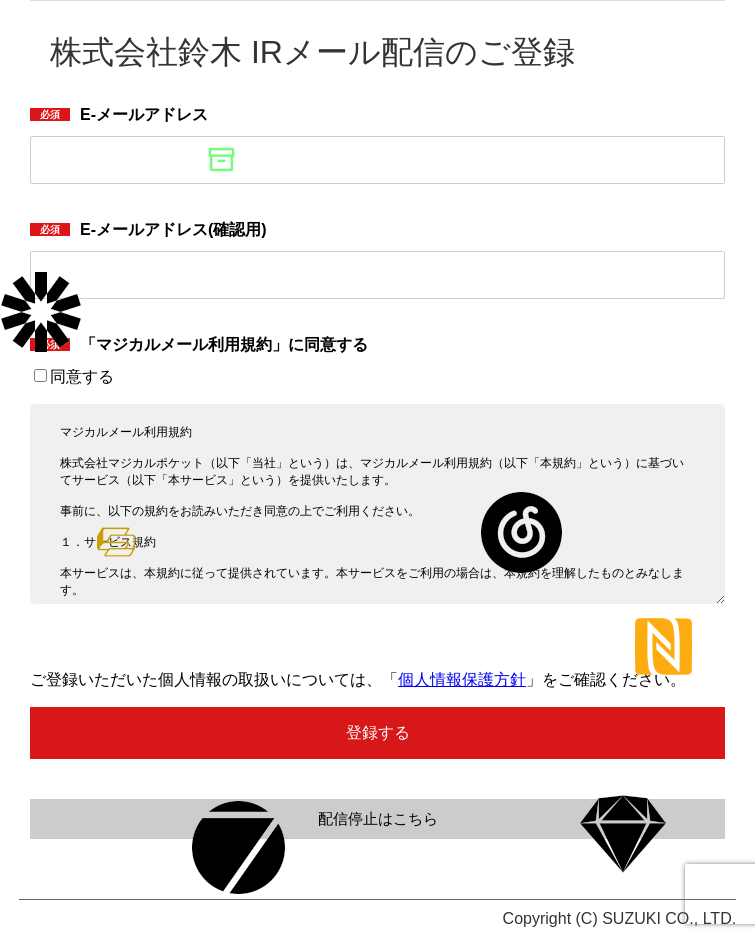 The image size is (755, 938). I want to click on open netease cloud music app, so click(521, 532).